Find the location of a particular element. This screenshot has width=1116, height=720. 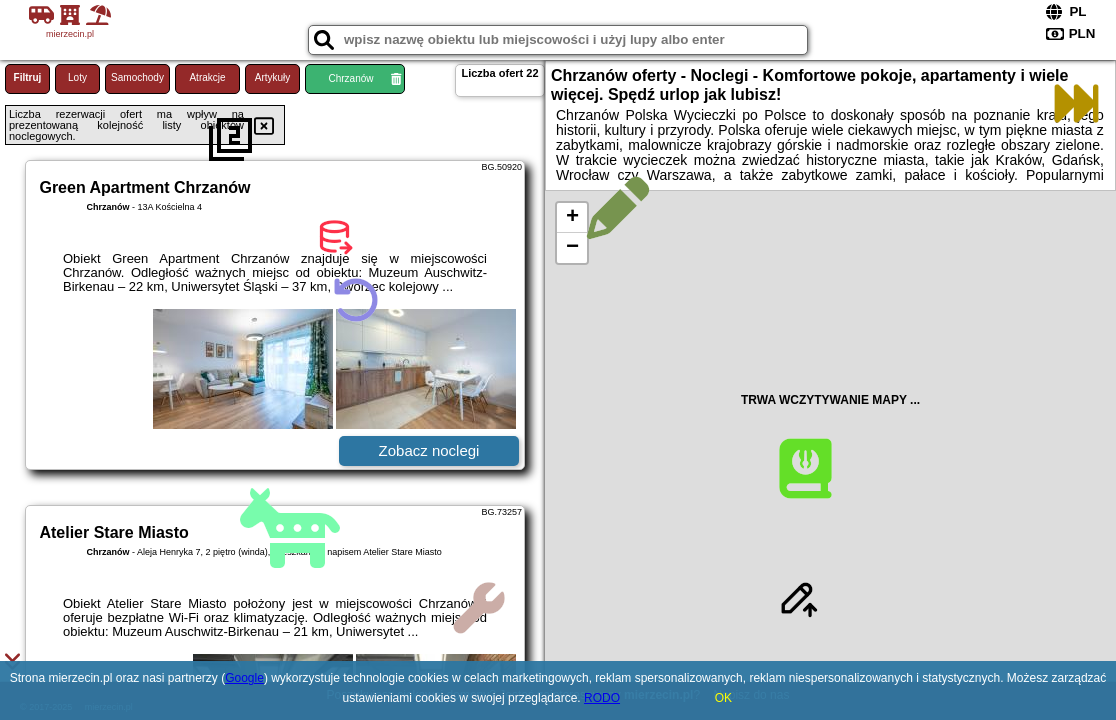

export data from database is located at coordinates (334, 236).